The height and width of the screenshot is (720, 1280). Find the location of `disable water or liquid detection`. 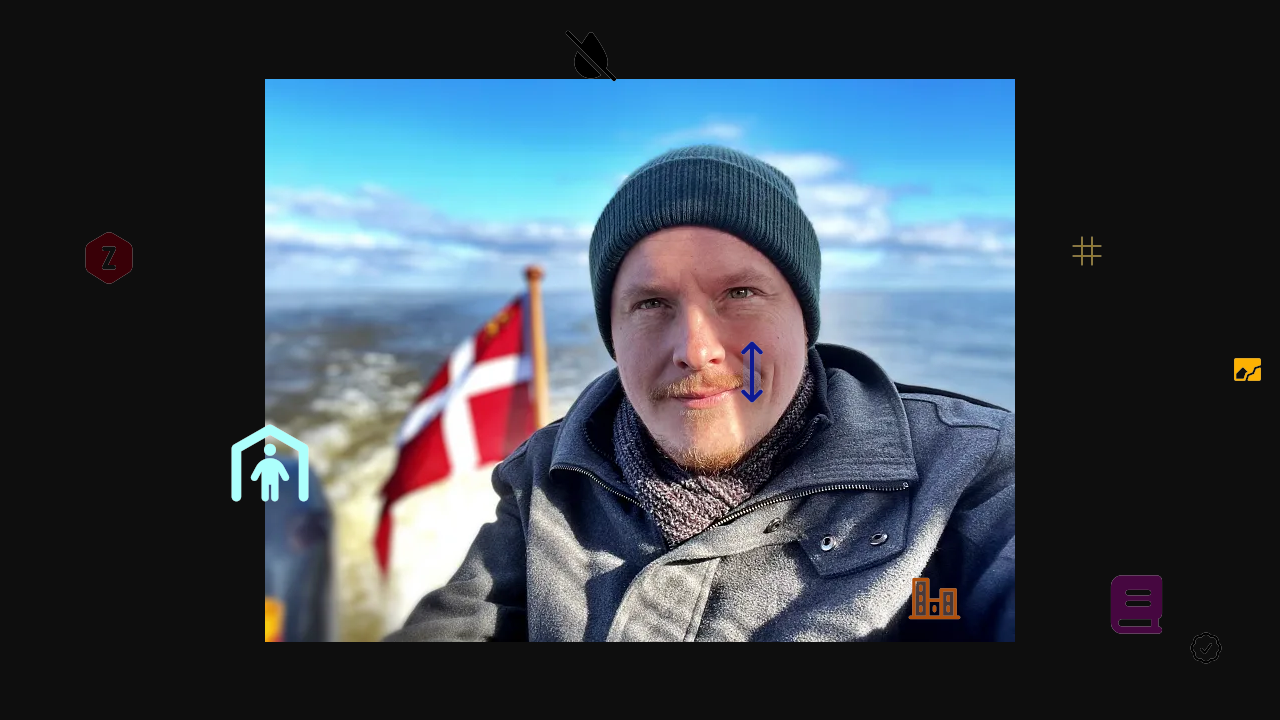

disable water or liquid detection is located at coordinates (591, 56).